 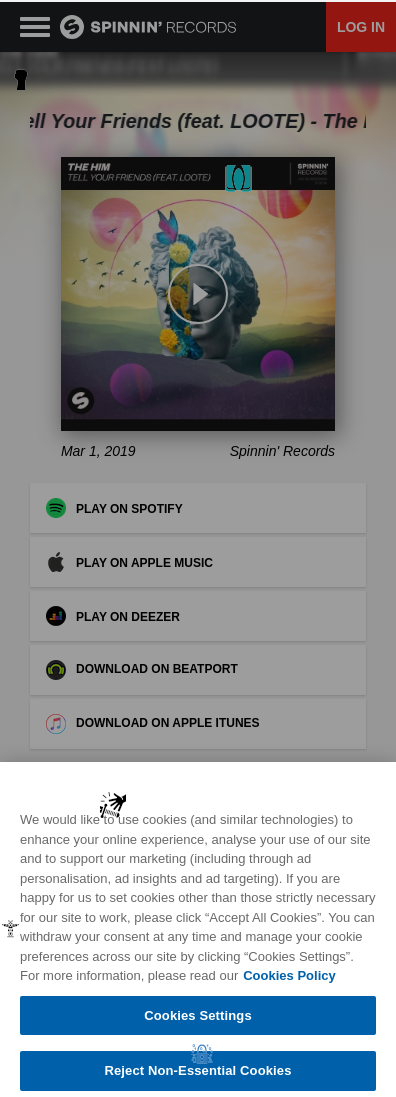 What do you see at coordinates (10, 928) in the screenshot?
I see `access tribal or cultural game content` at bounding box center [10, 928].